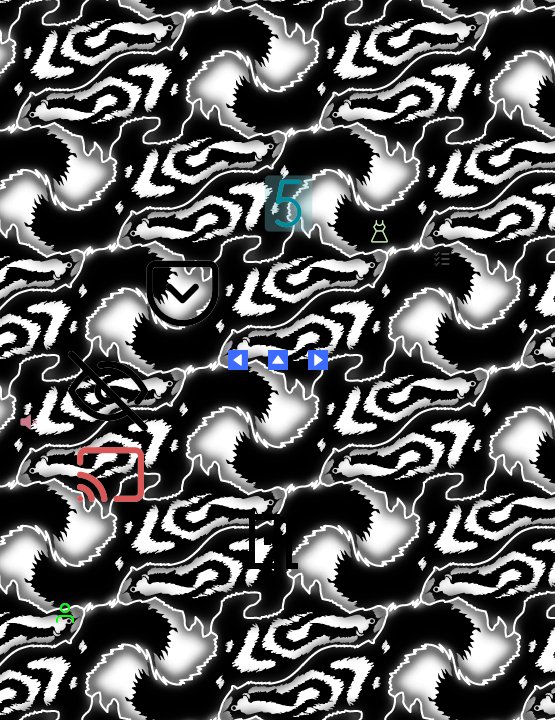 This screenshot has height=720, width=555. Describe the element at coordinates (110, 474) in the screenshot. I see `cast media to a nearby device` at that location.